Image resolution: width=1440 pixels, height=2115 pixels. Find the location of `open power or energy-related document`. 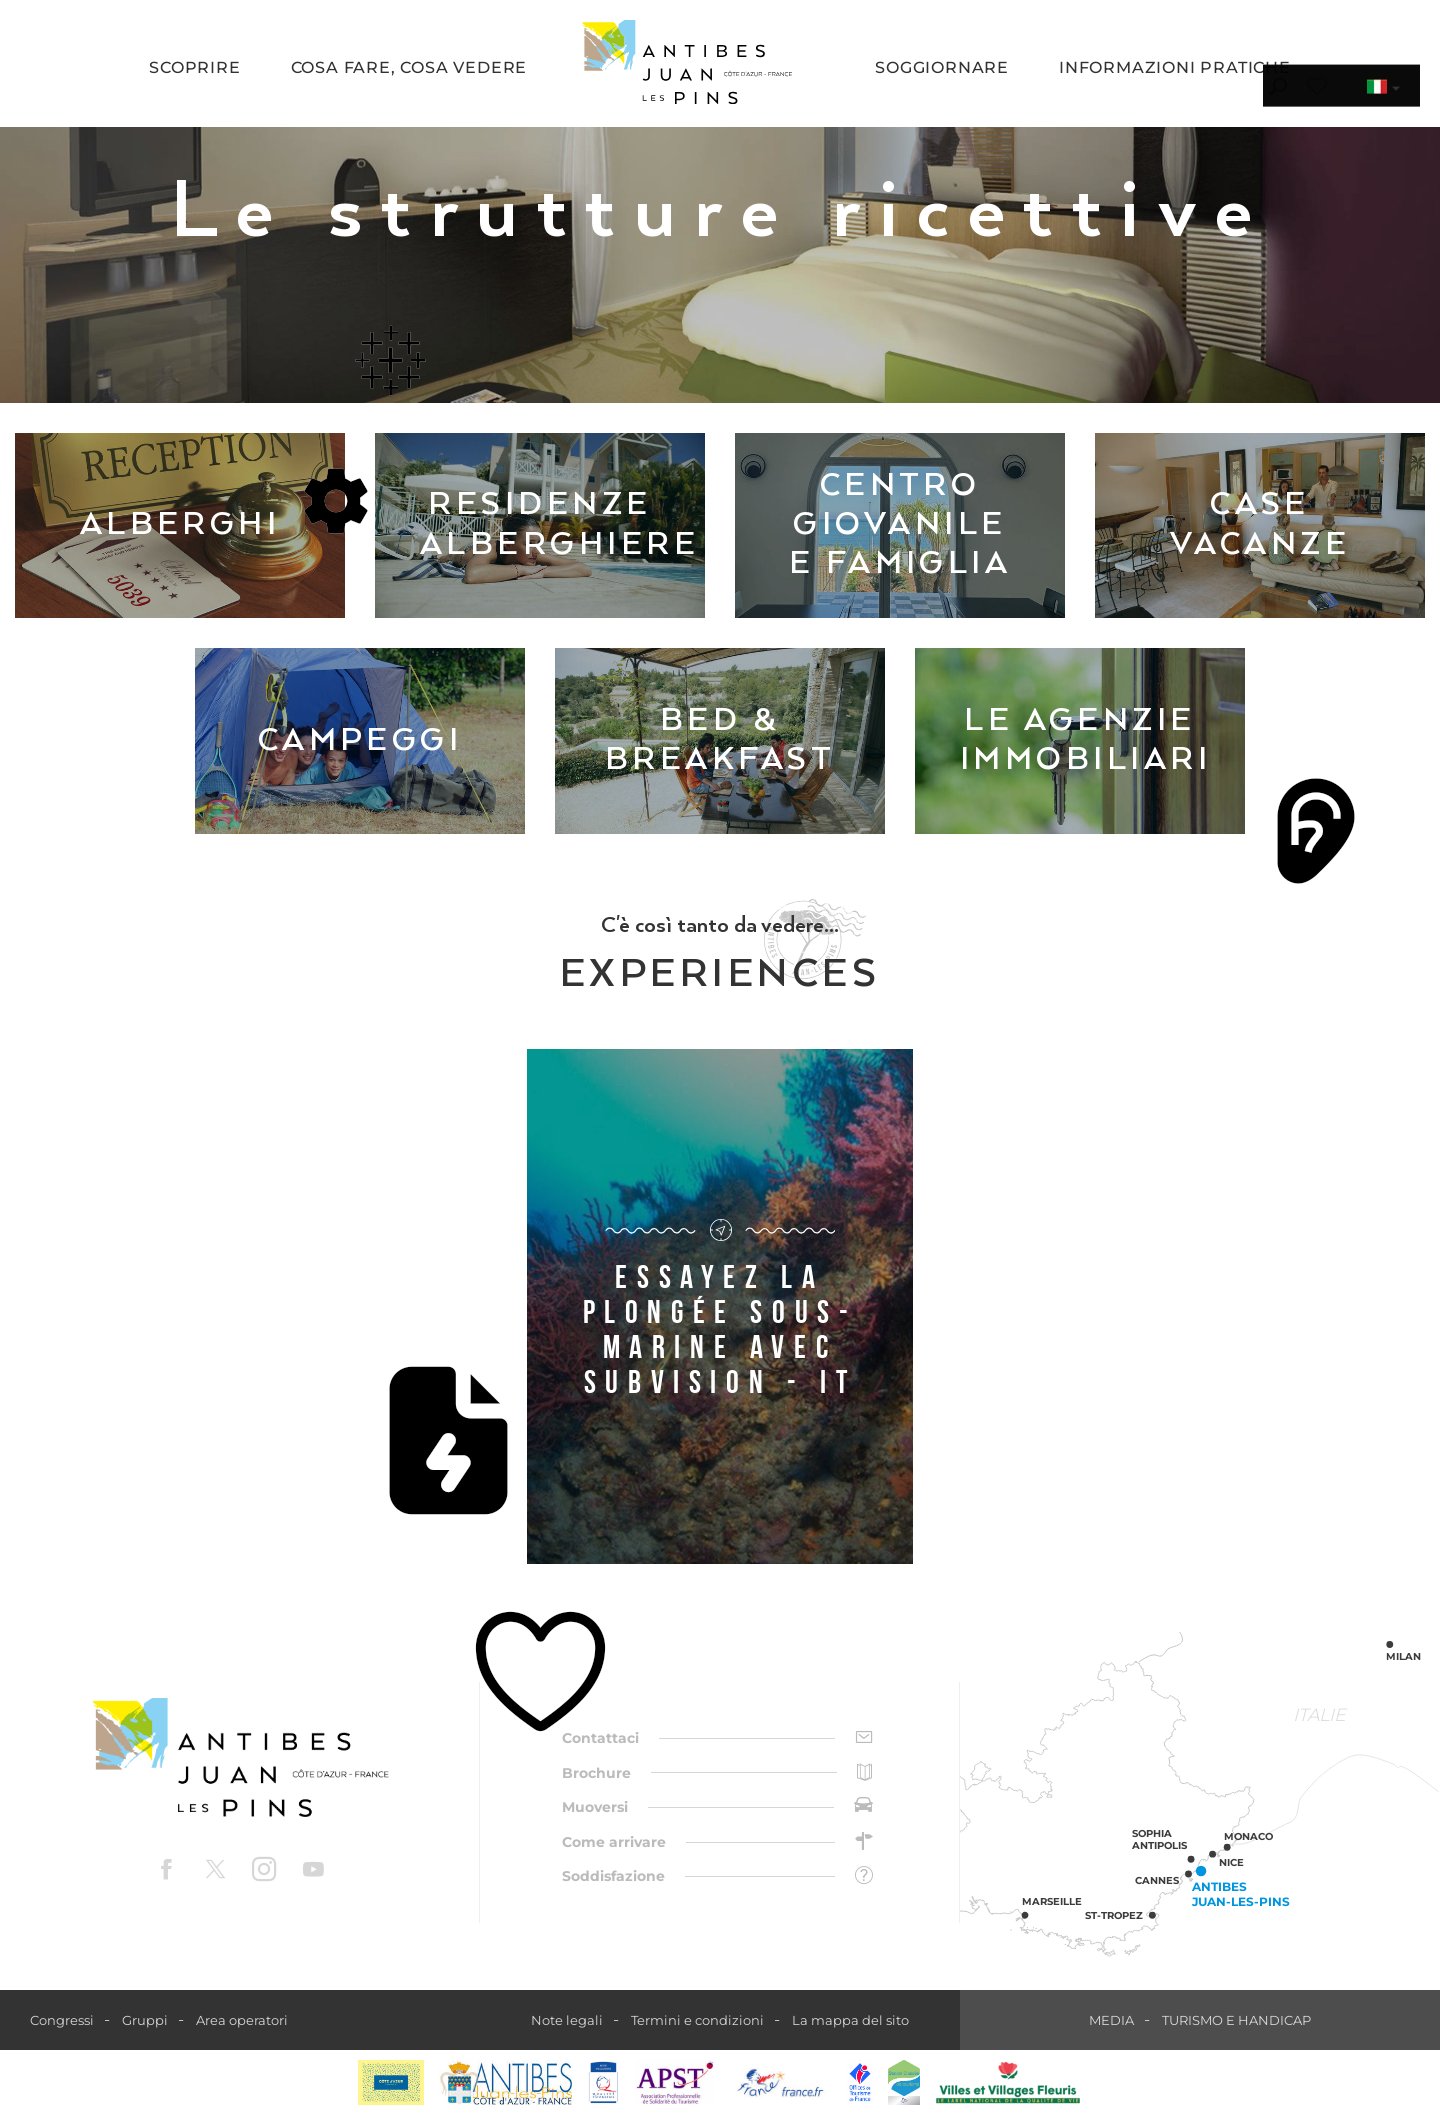

open power or energy-related document is located at coordinates (448, 1440).